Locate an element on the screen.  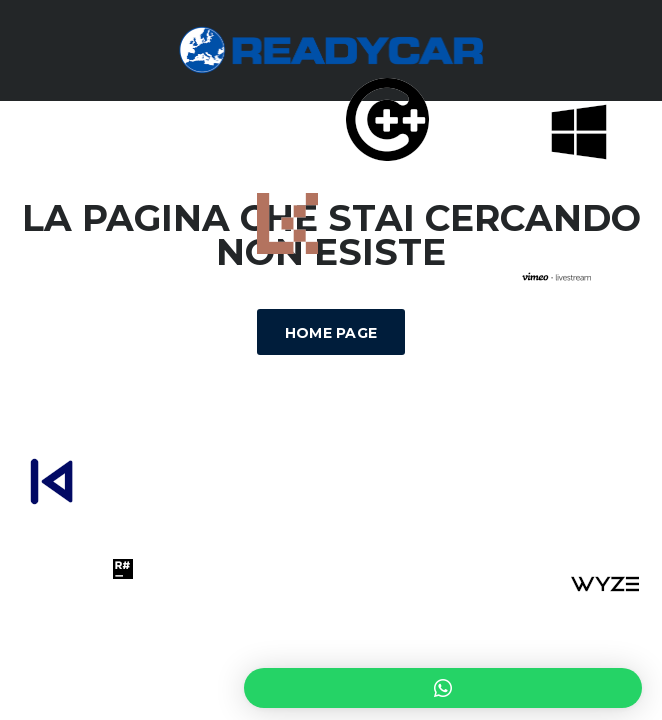
windows operating system logo is located at coordinates (579, 132).